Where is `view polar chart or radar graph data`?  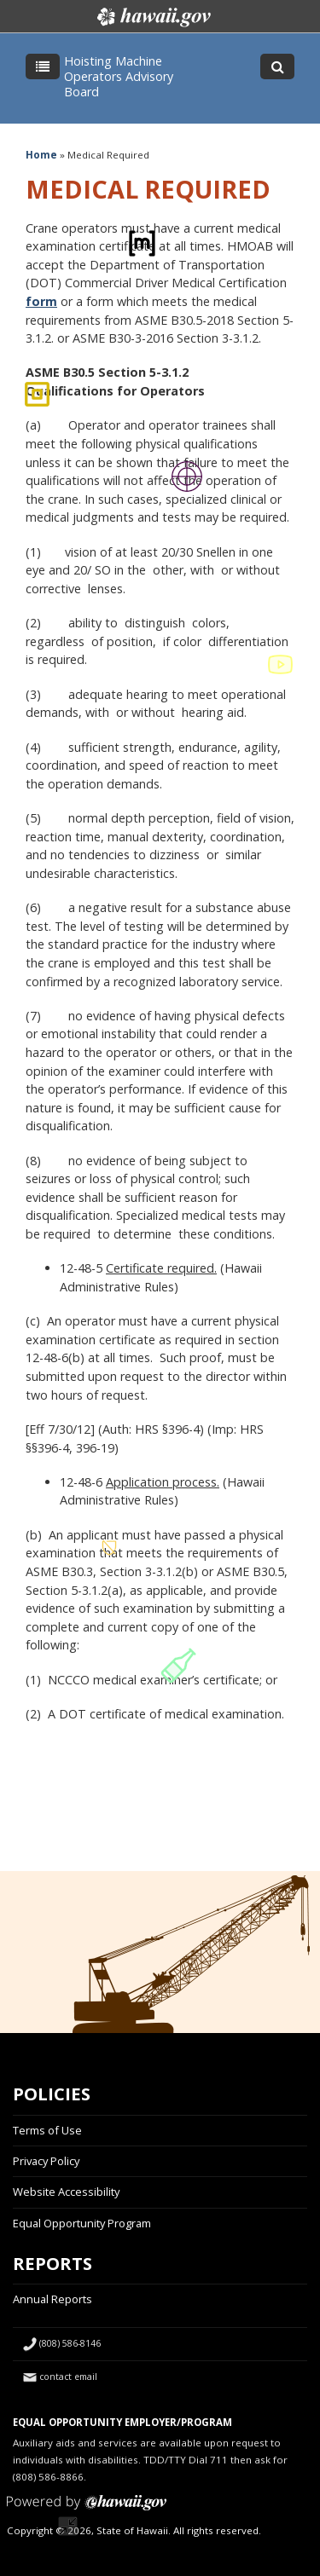
view polar chart or radar graph data is located at coordinates (187, 477).